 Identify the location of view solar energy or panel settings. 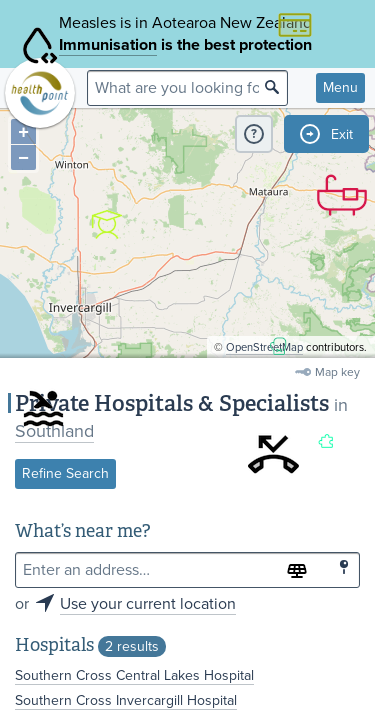
(297, 571).